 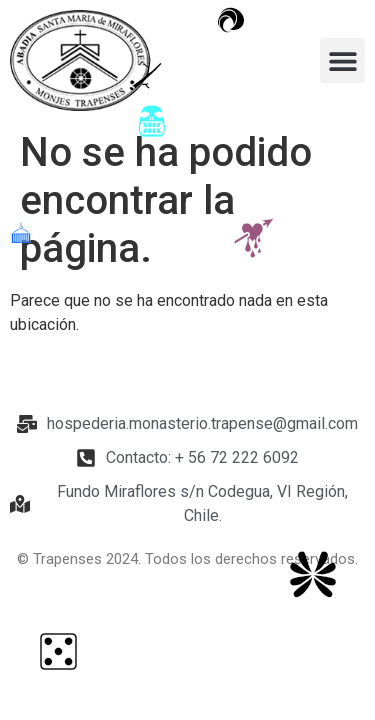 What do you see at coordinates (254, 238) in the screenshot?
I see `indicates heartbreak or emotional damage status` at bounding box center [254, 238].